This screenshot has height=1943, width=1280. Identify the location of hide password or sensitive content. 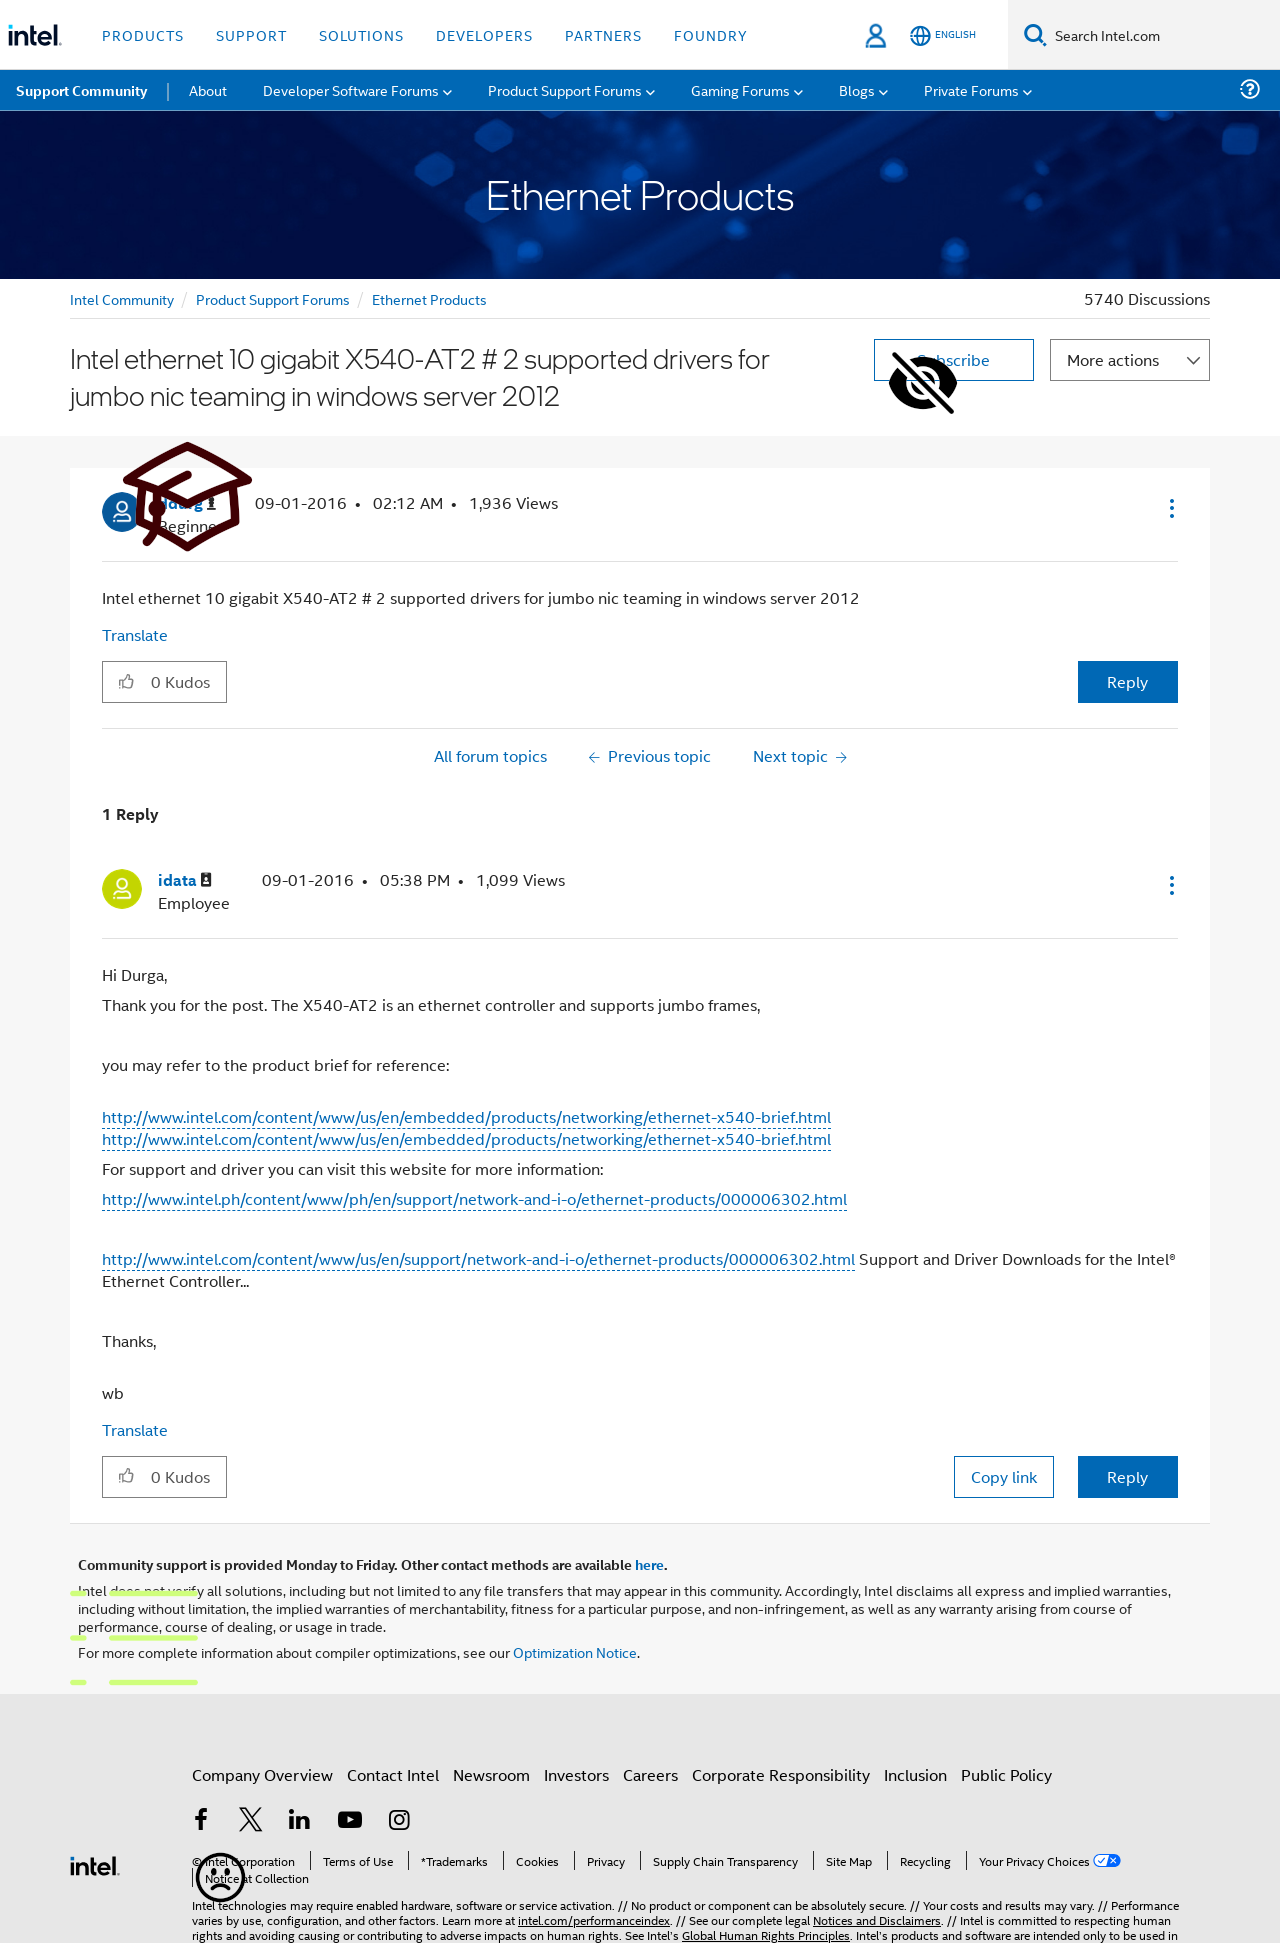
(923, 383).